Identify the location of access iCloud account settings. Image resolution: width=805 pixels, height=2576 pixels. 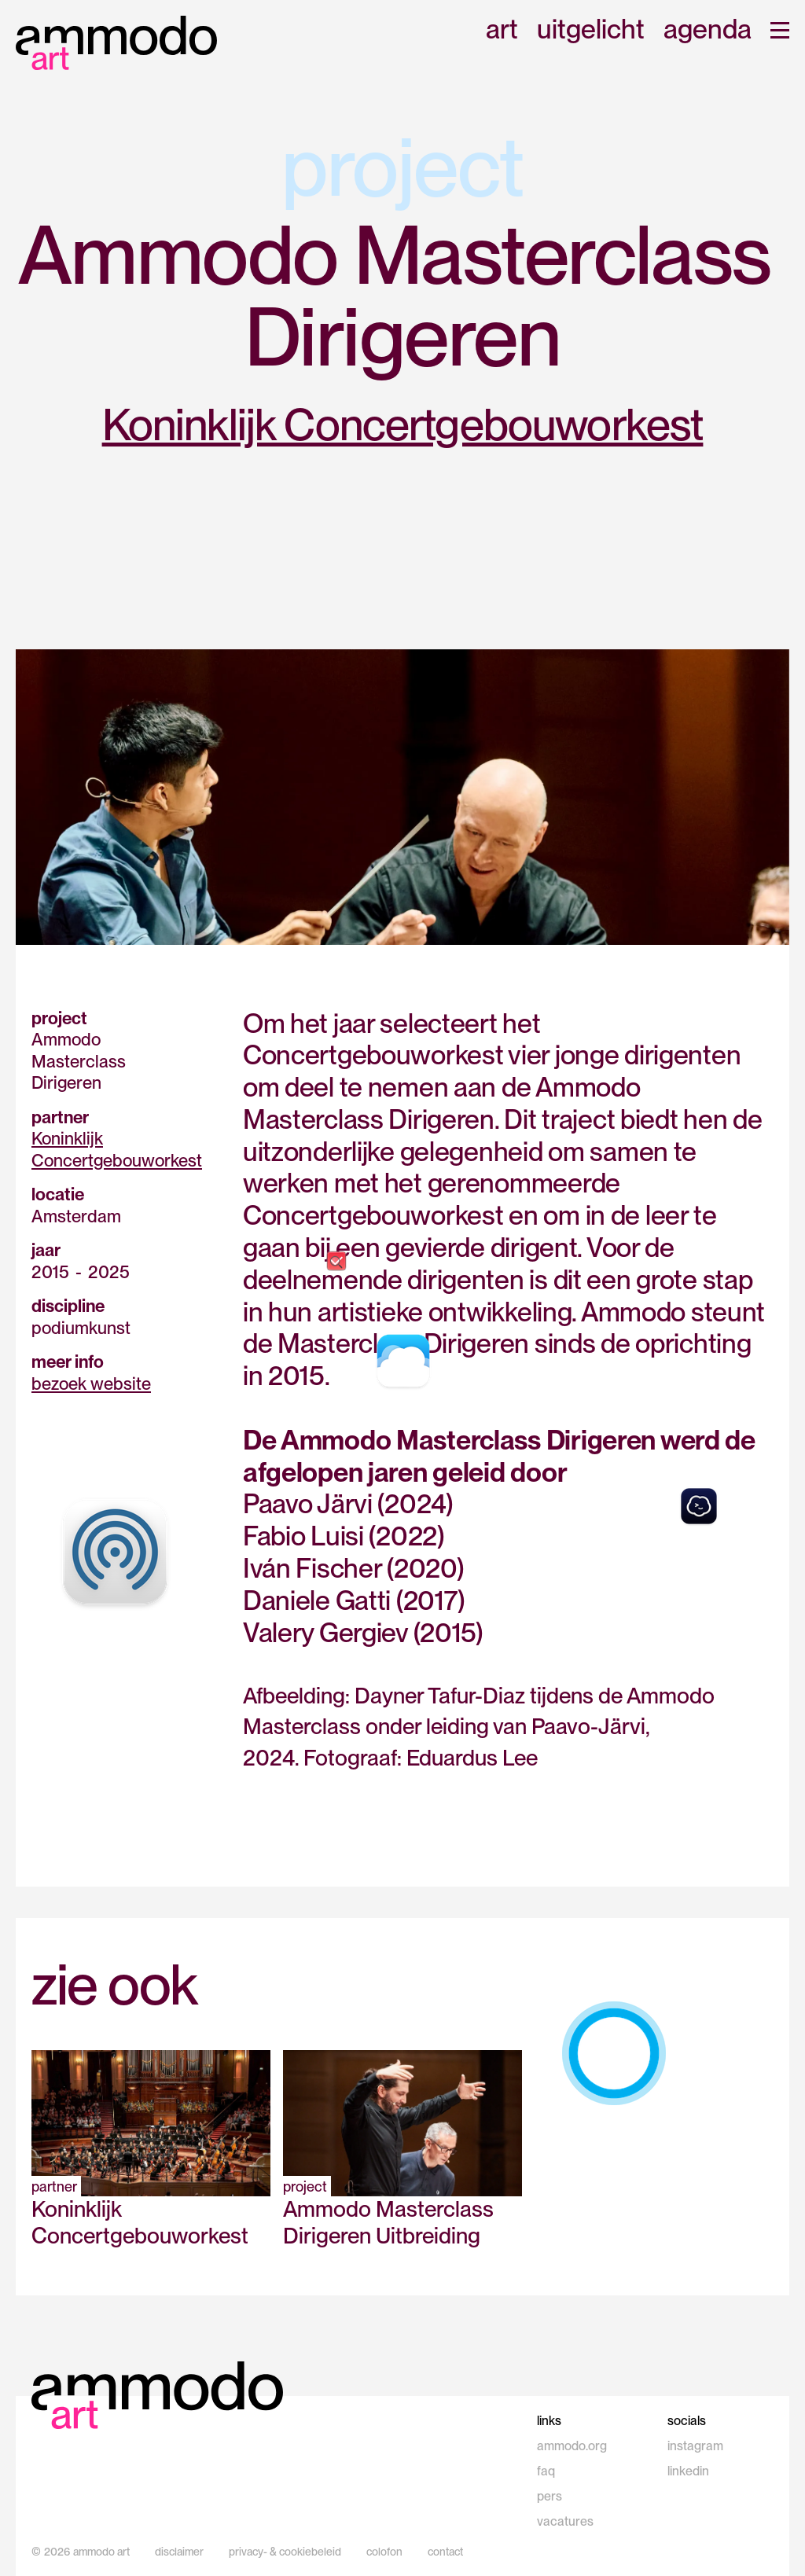
(403, 1361).